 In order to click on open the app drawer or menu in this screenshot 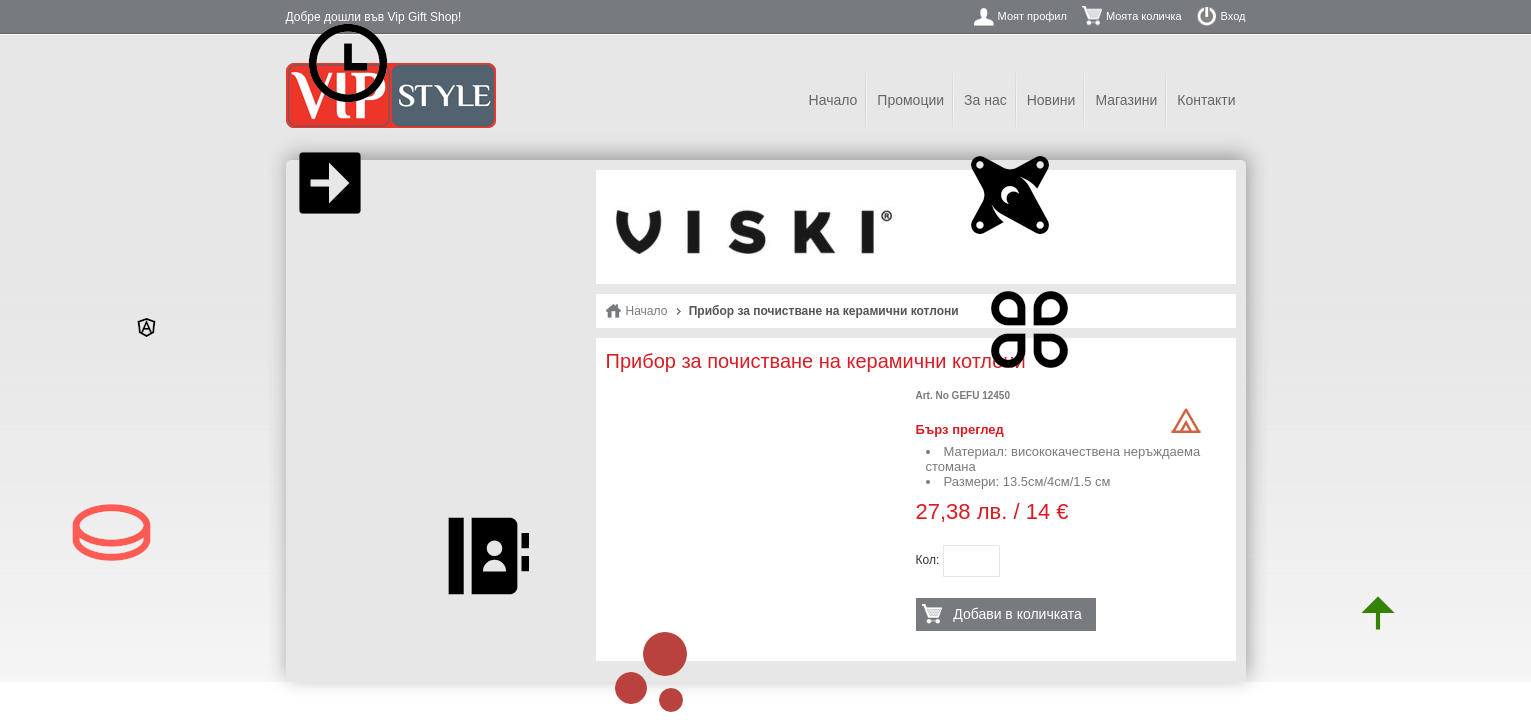, I will do `click(1029, 329)`.